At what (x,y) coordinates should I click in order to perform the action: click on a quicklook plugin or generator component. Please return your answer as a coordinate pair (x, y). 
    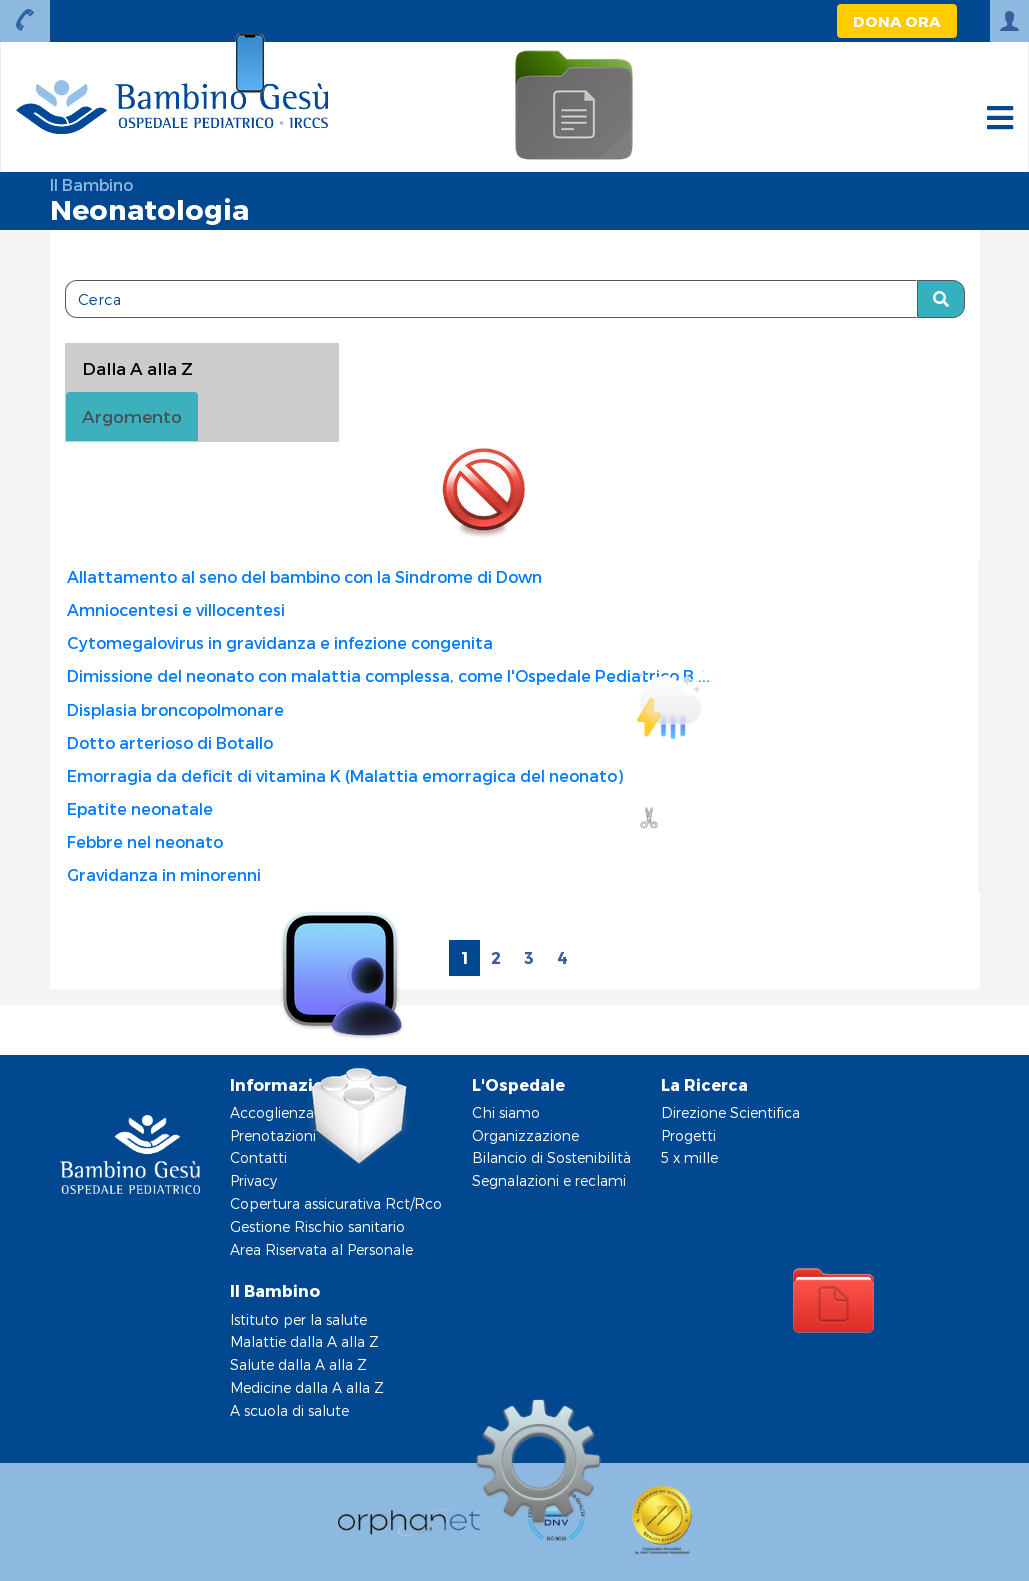
    Looking at the image, I should click on (358, 1116).